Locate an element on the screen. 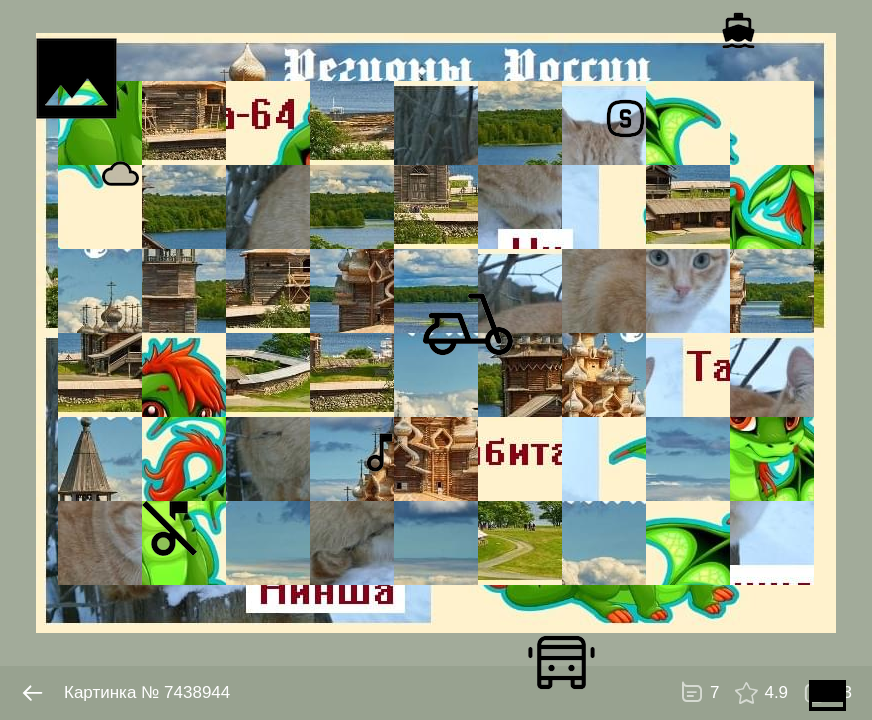 The height and width of the screenshot is (720, 872). access music or audio player is located at coordinates (379, 452).